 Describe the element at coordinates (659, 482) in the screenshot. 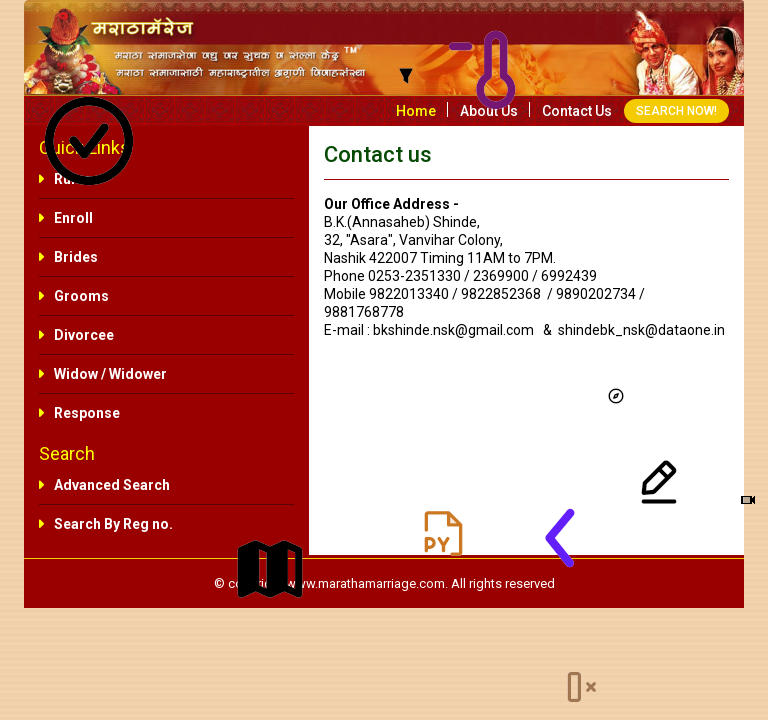

I see `edit content or text` at that location.